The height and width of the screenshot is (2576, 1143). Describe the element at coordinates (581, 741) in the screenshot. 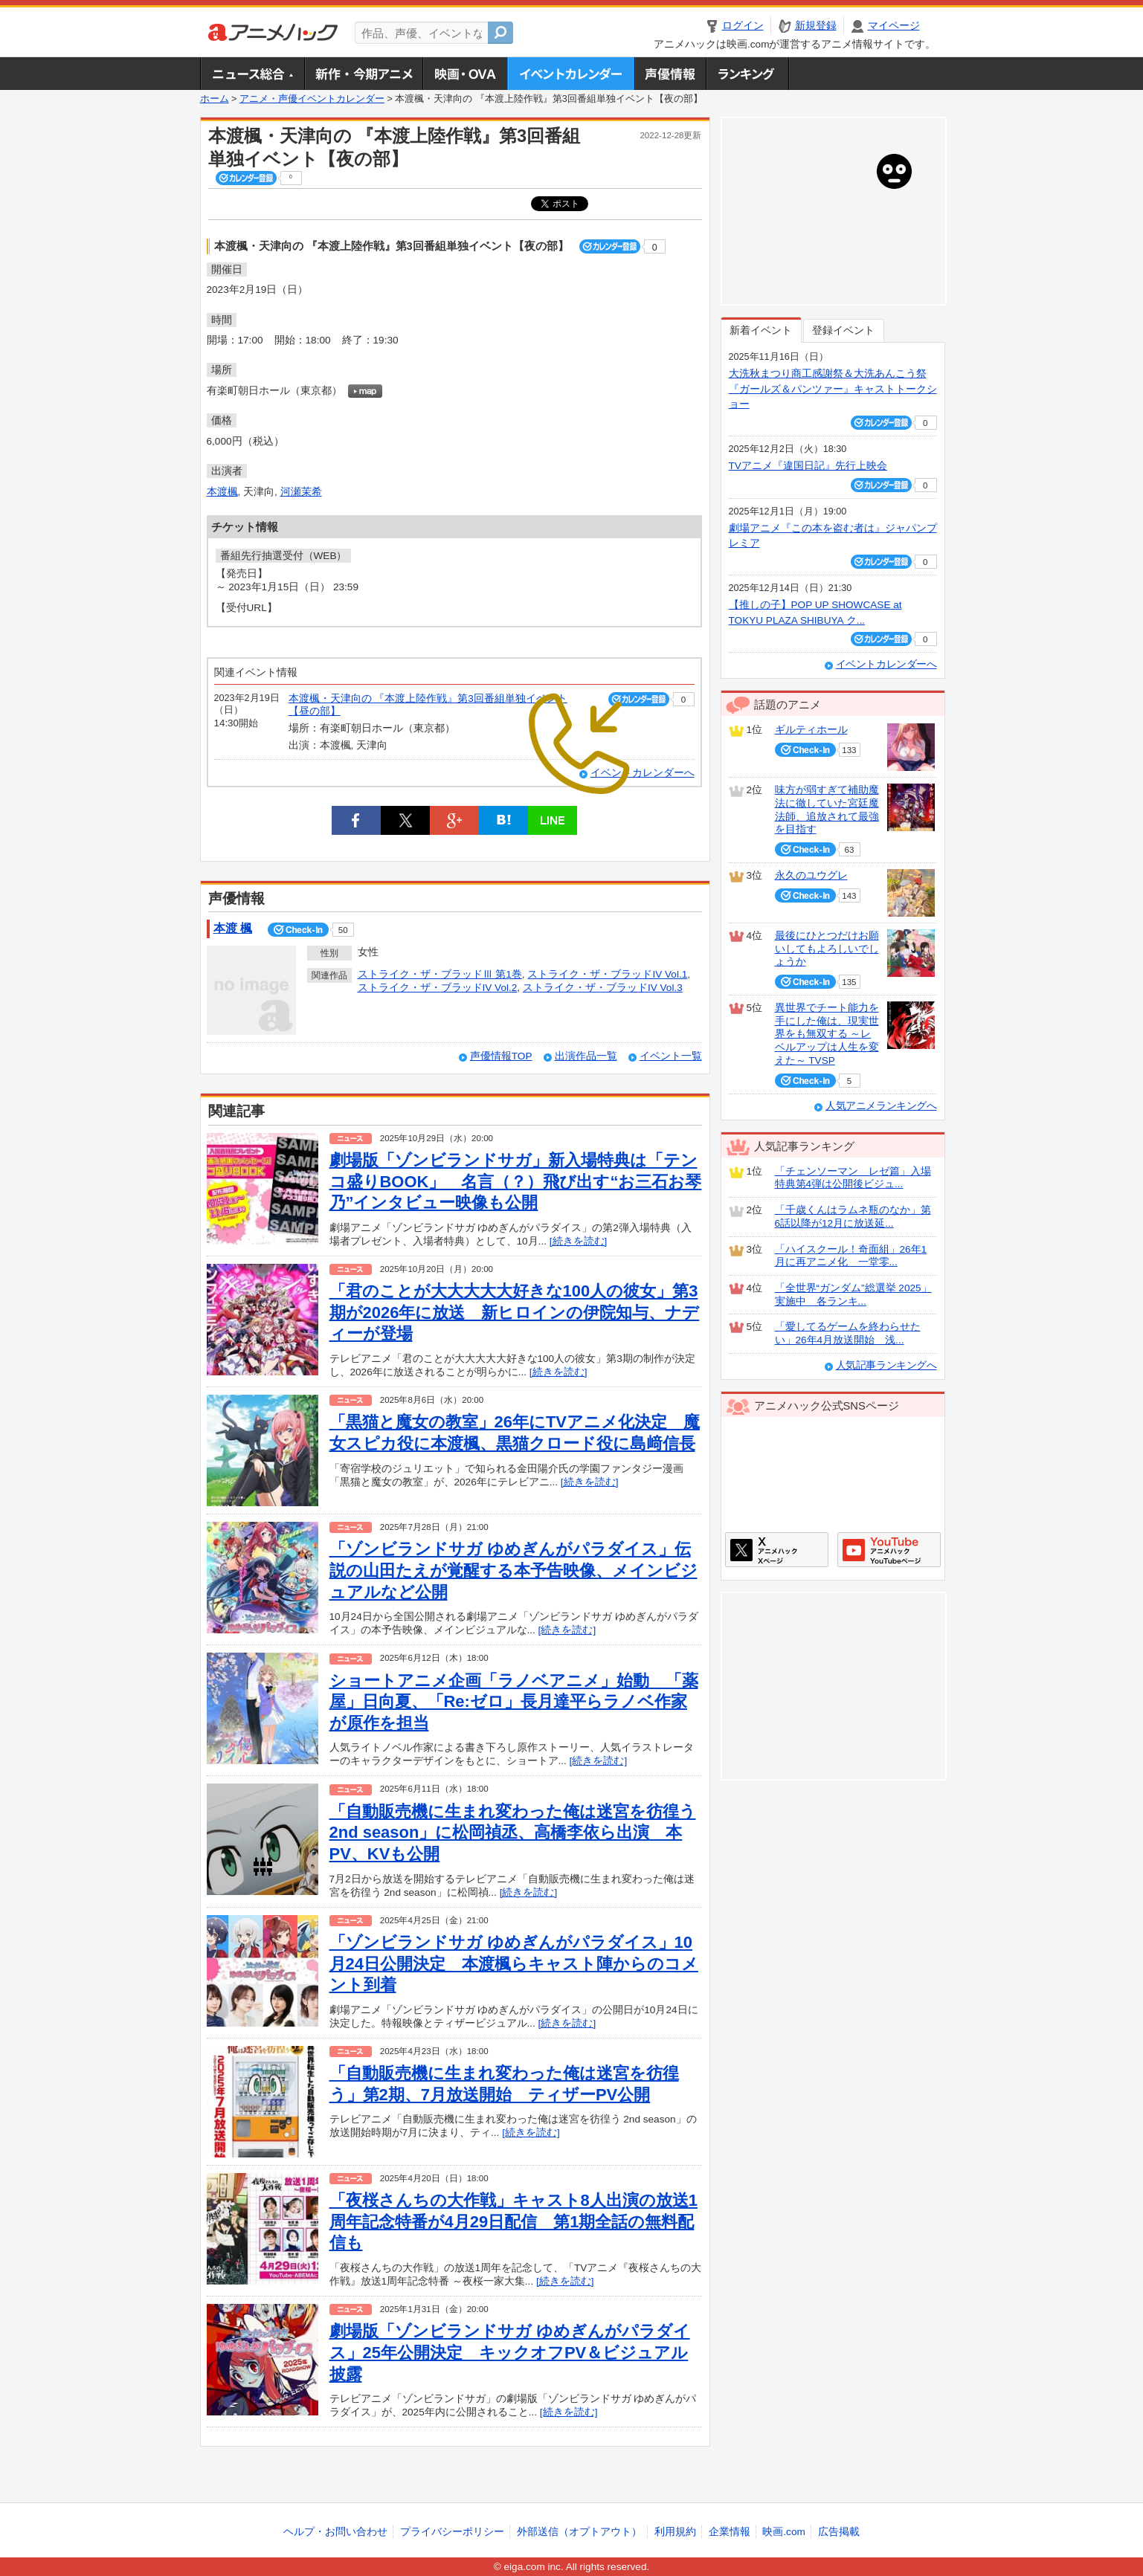

I see `incoming call notification` at that location.